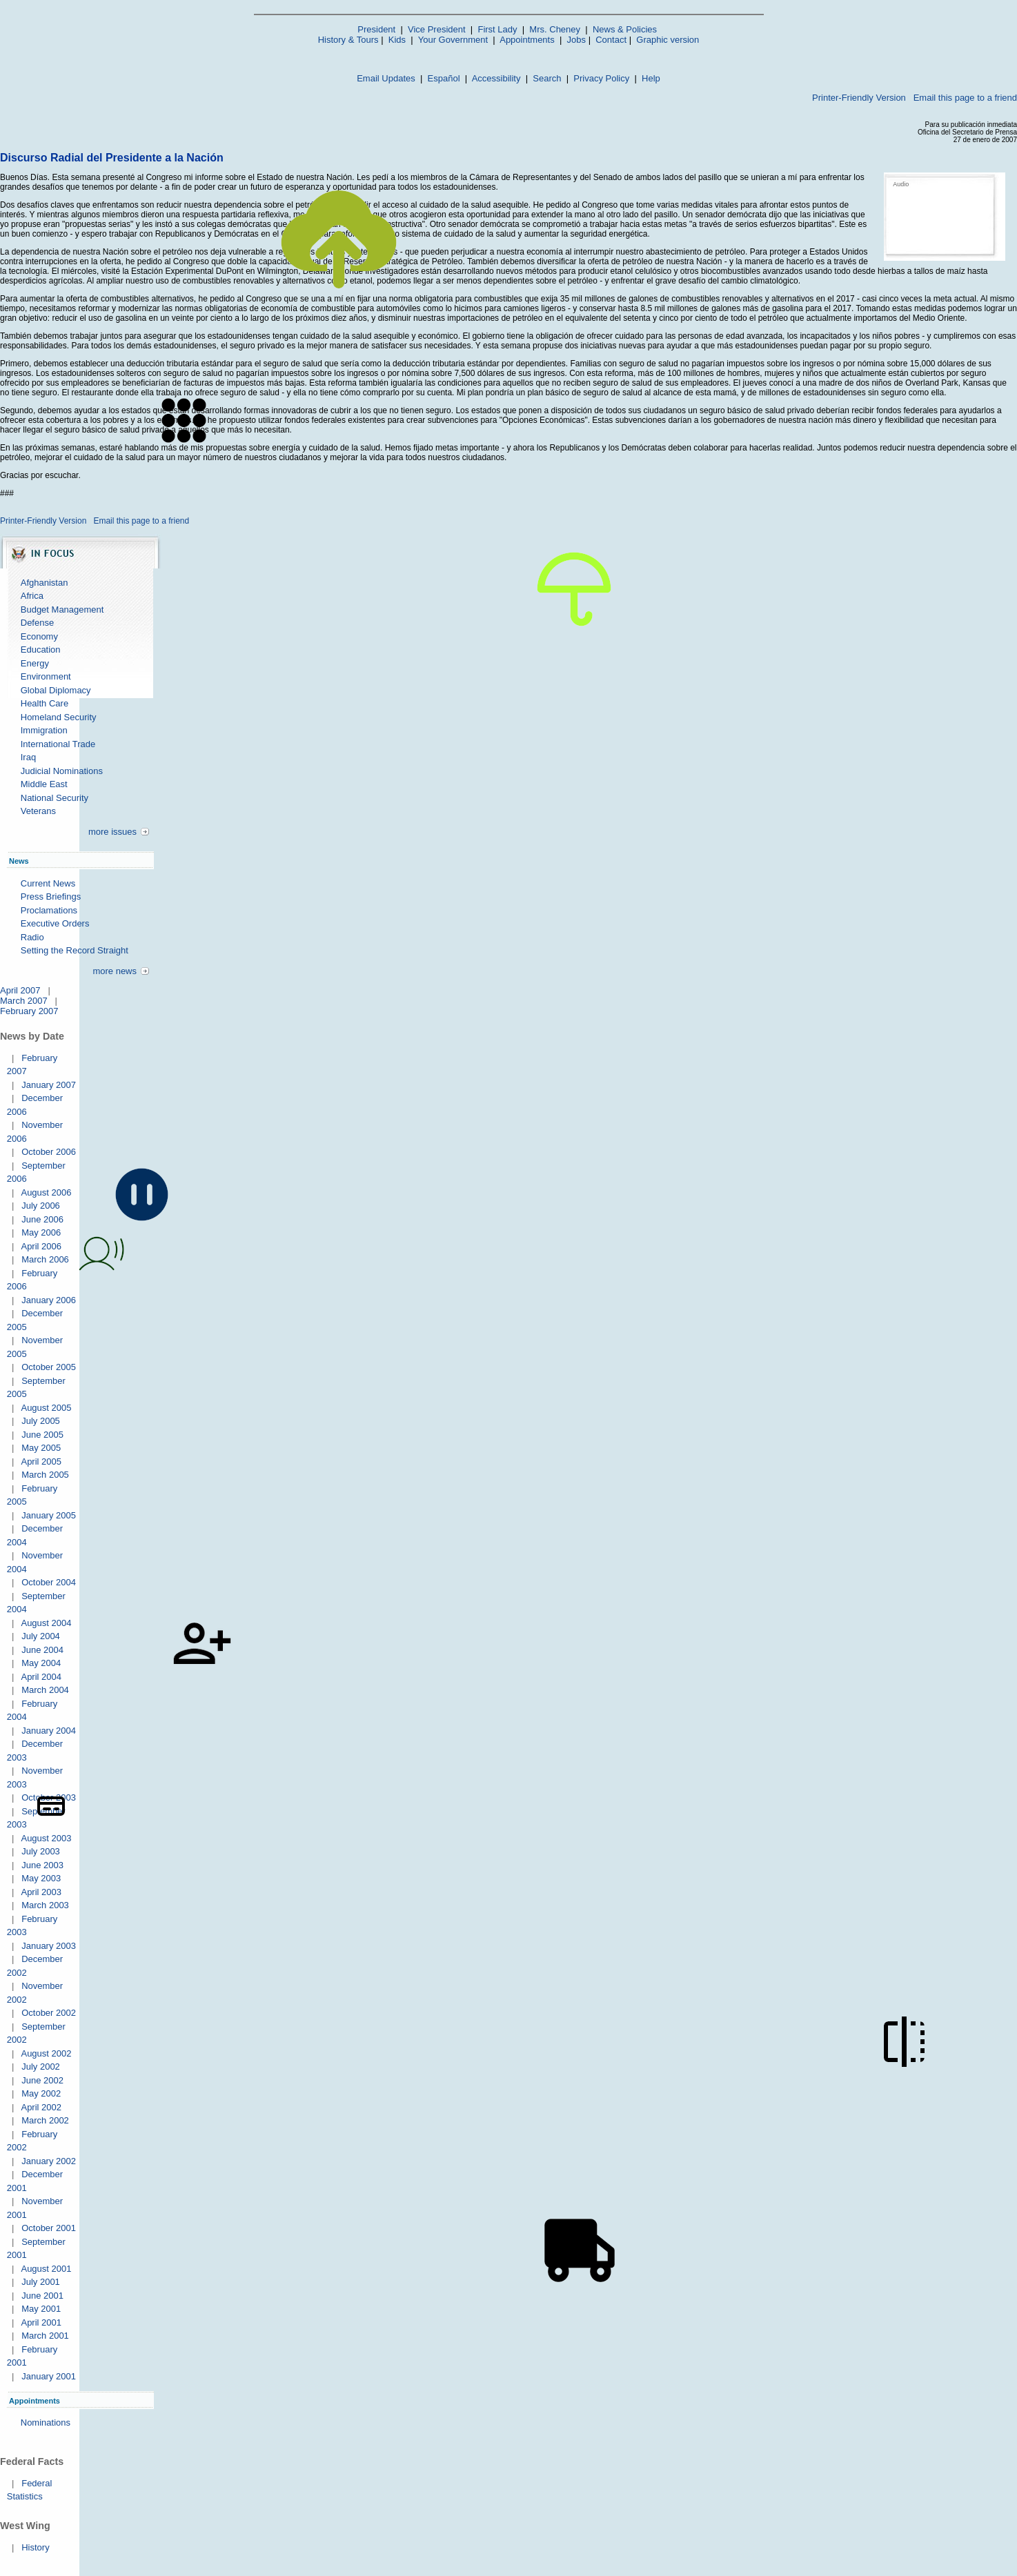 This screenshot has width=1017, height=2576. I want to click on pause media playback, so click(141, 1194).